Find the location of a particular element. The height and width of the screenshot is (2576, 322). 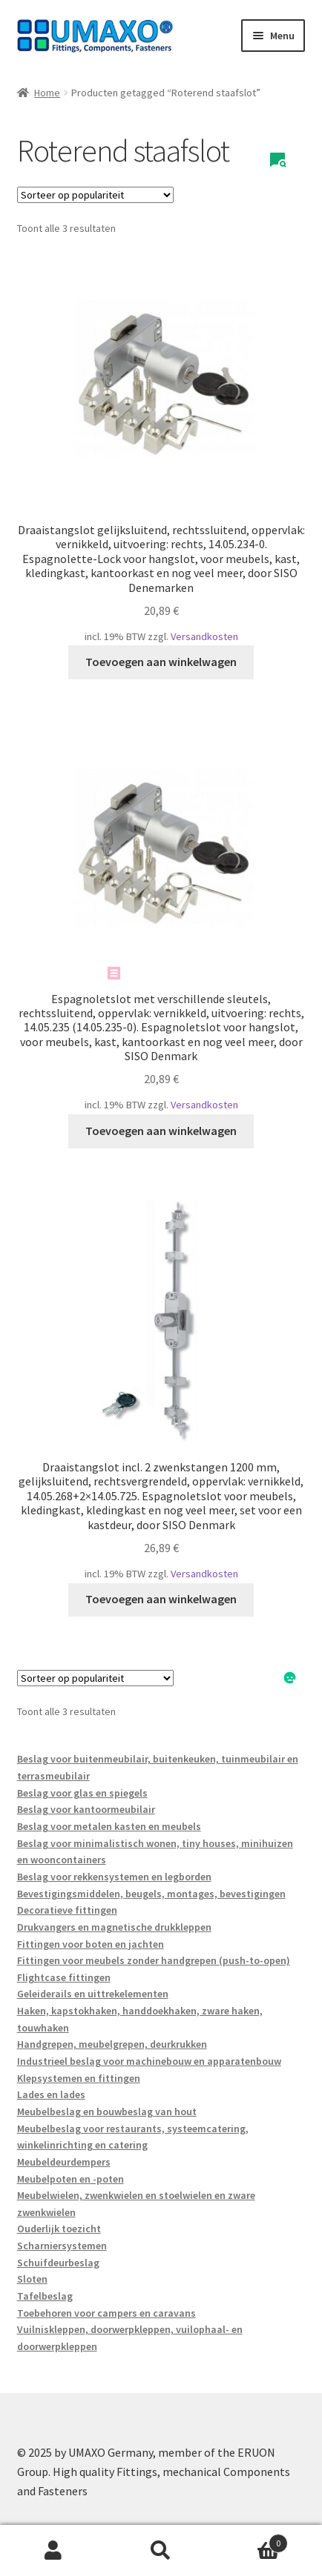

indicate negative feedback or dissatisfaction is located at coordinates (289, 1677).